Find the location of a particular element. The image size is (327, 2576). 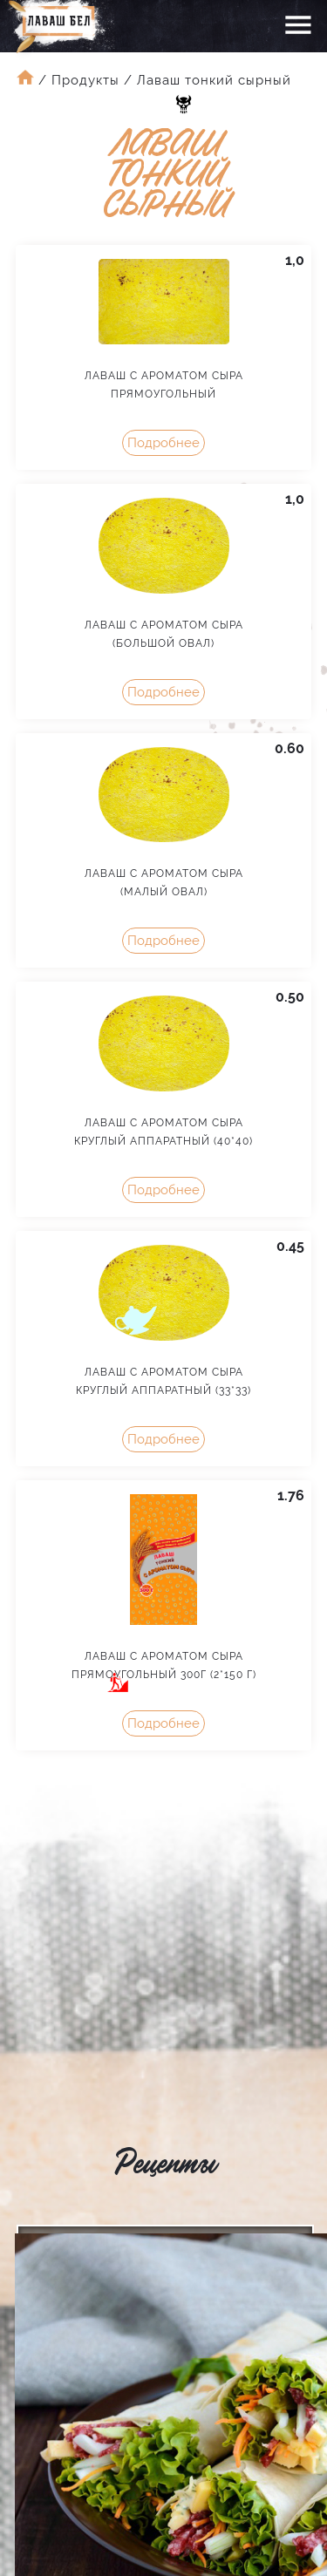

explore hiking trails nearby is located at coordinates (118, 1682).